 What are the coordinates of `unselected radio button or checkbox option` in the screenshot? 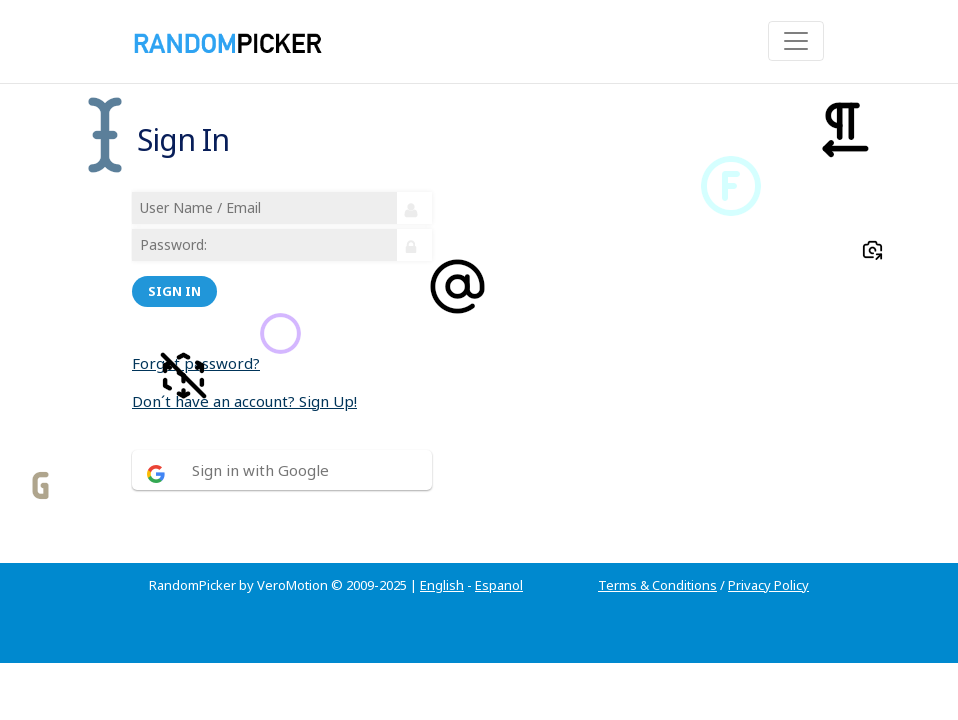 It's located at (280, 333).